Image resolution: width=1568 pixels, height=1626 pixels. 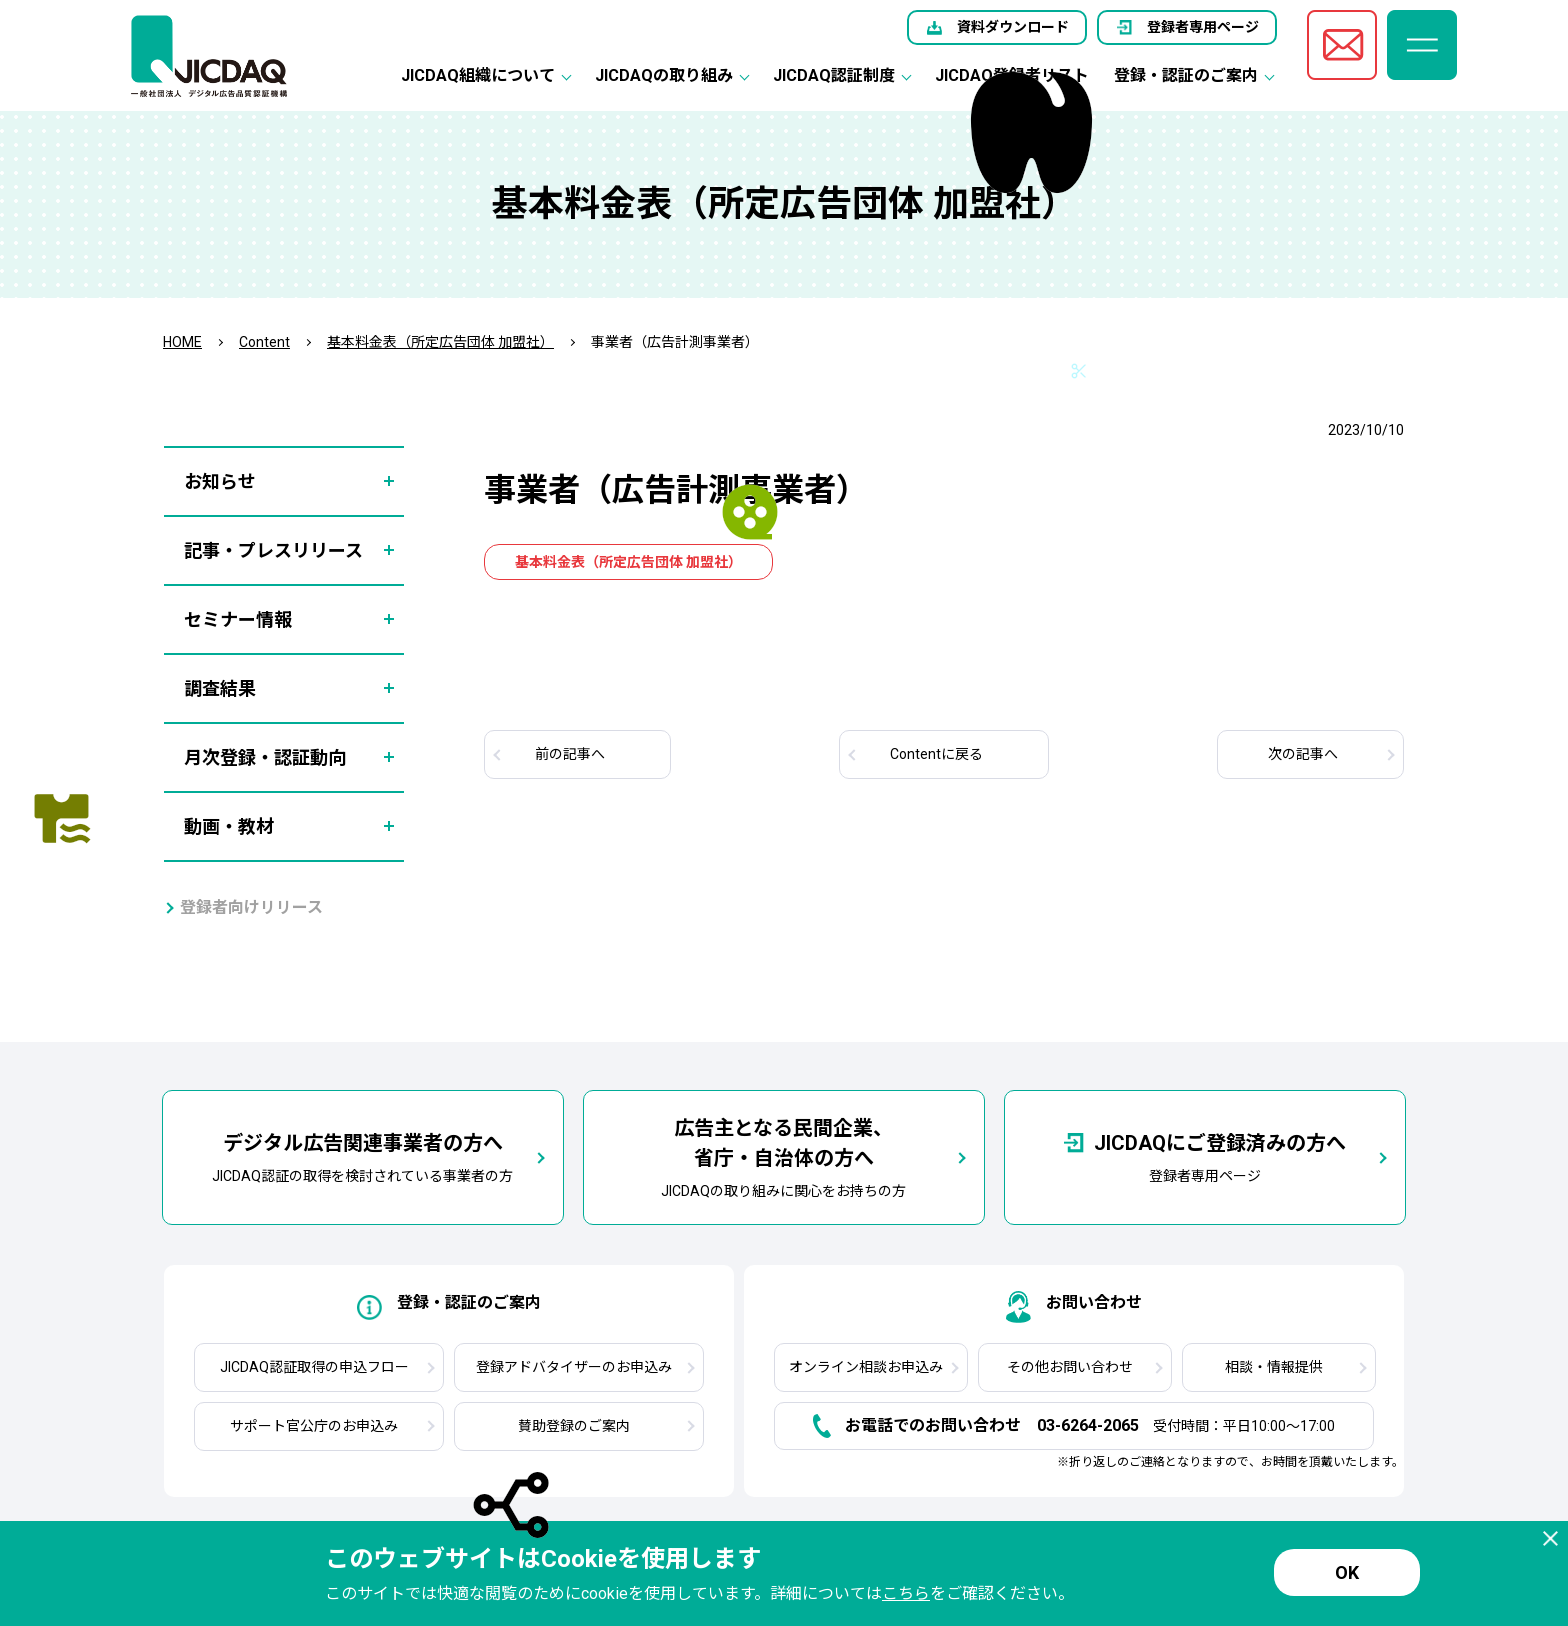 I want to click on indicates breathable or ventilated clothing, so click(x=61, y=818).